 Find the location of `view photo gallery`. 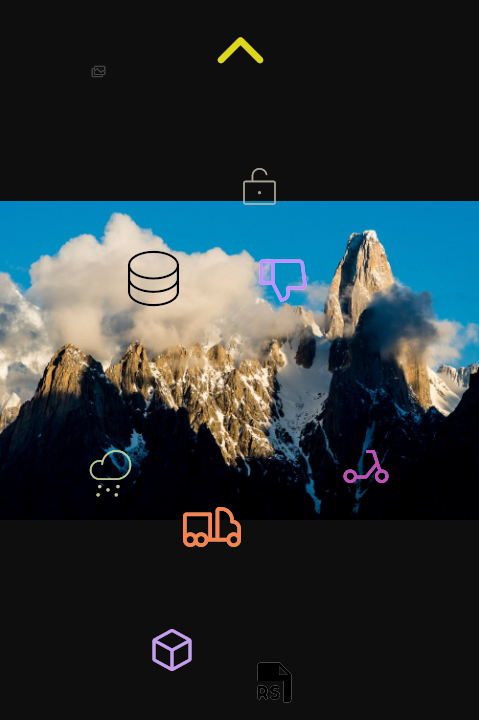

view photo gallery is located at coordinates (98, 71).